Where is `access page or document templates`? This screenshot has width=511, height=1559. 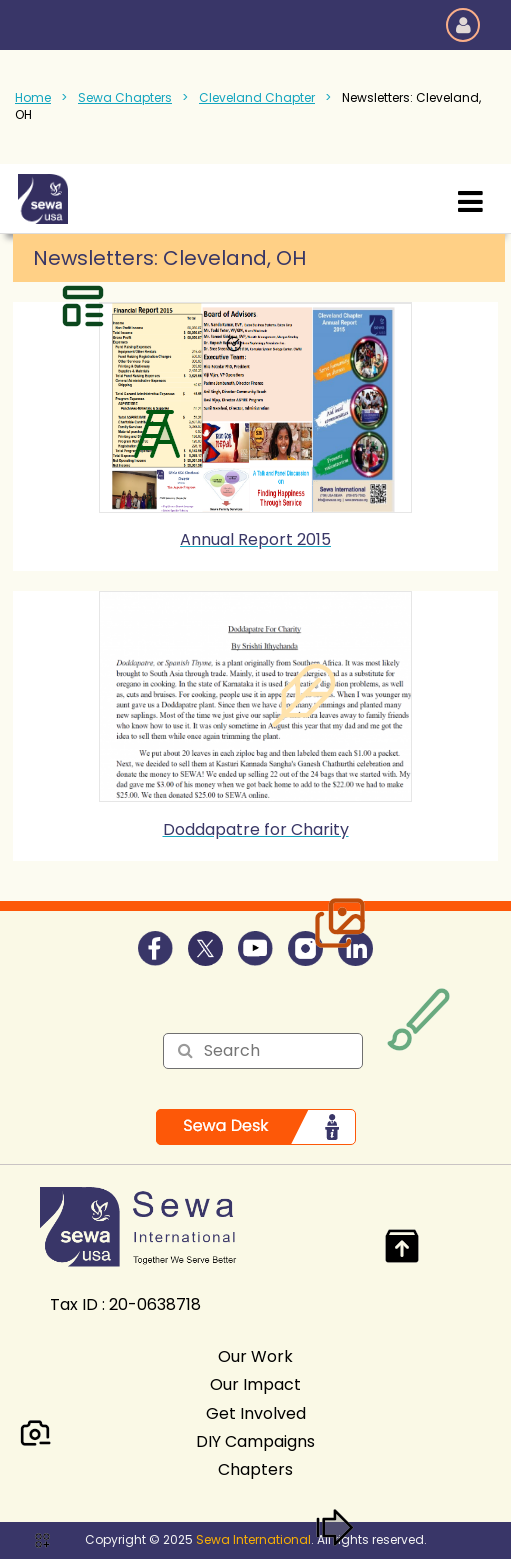 access page or document templates is located at coordinates (83, 306).